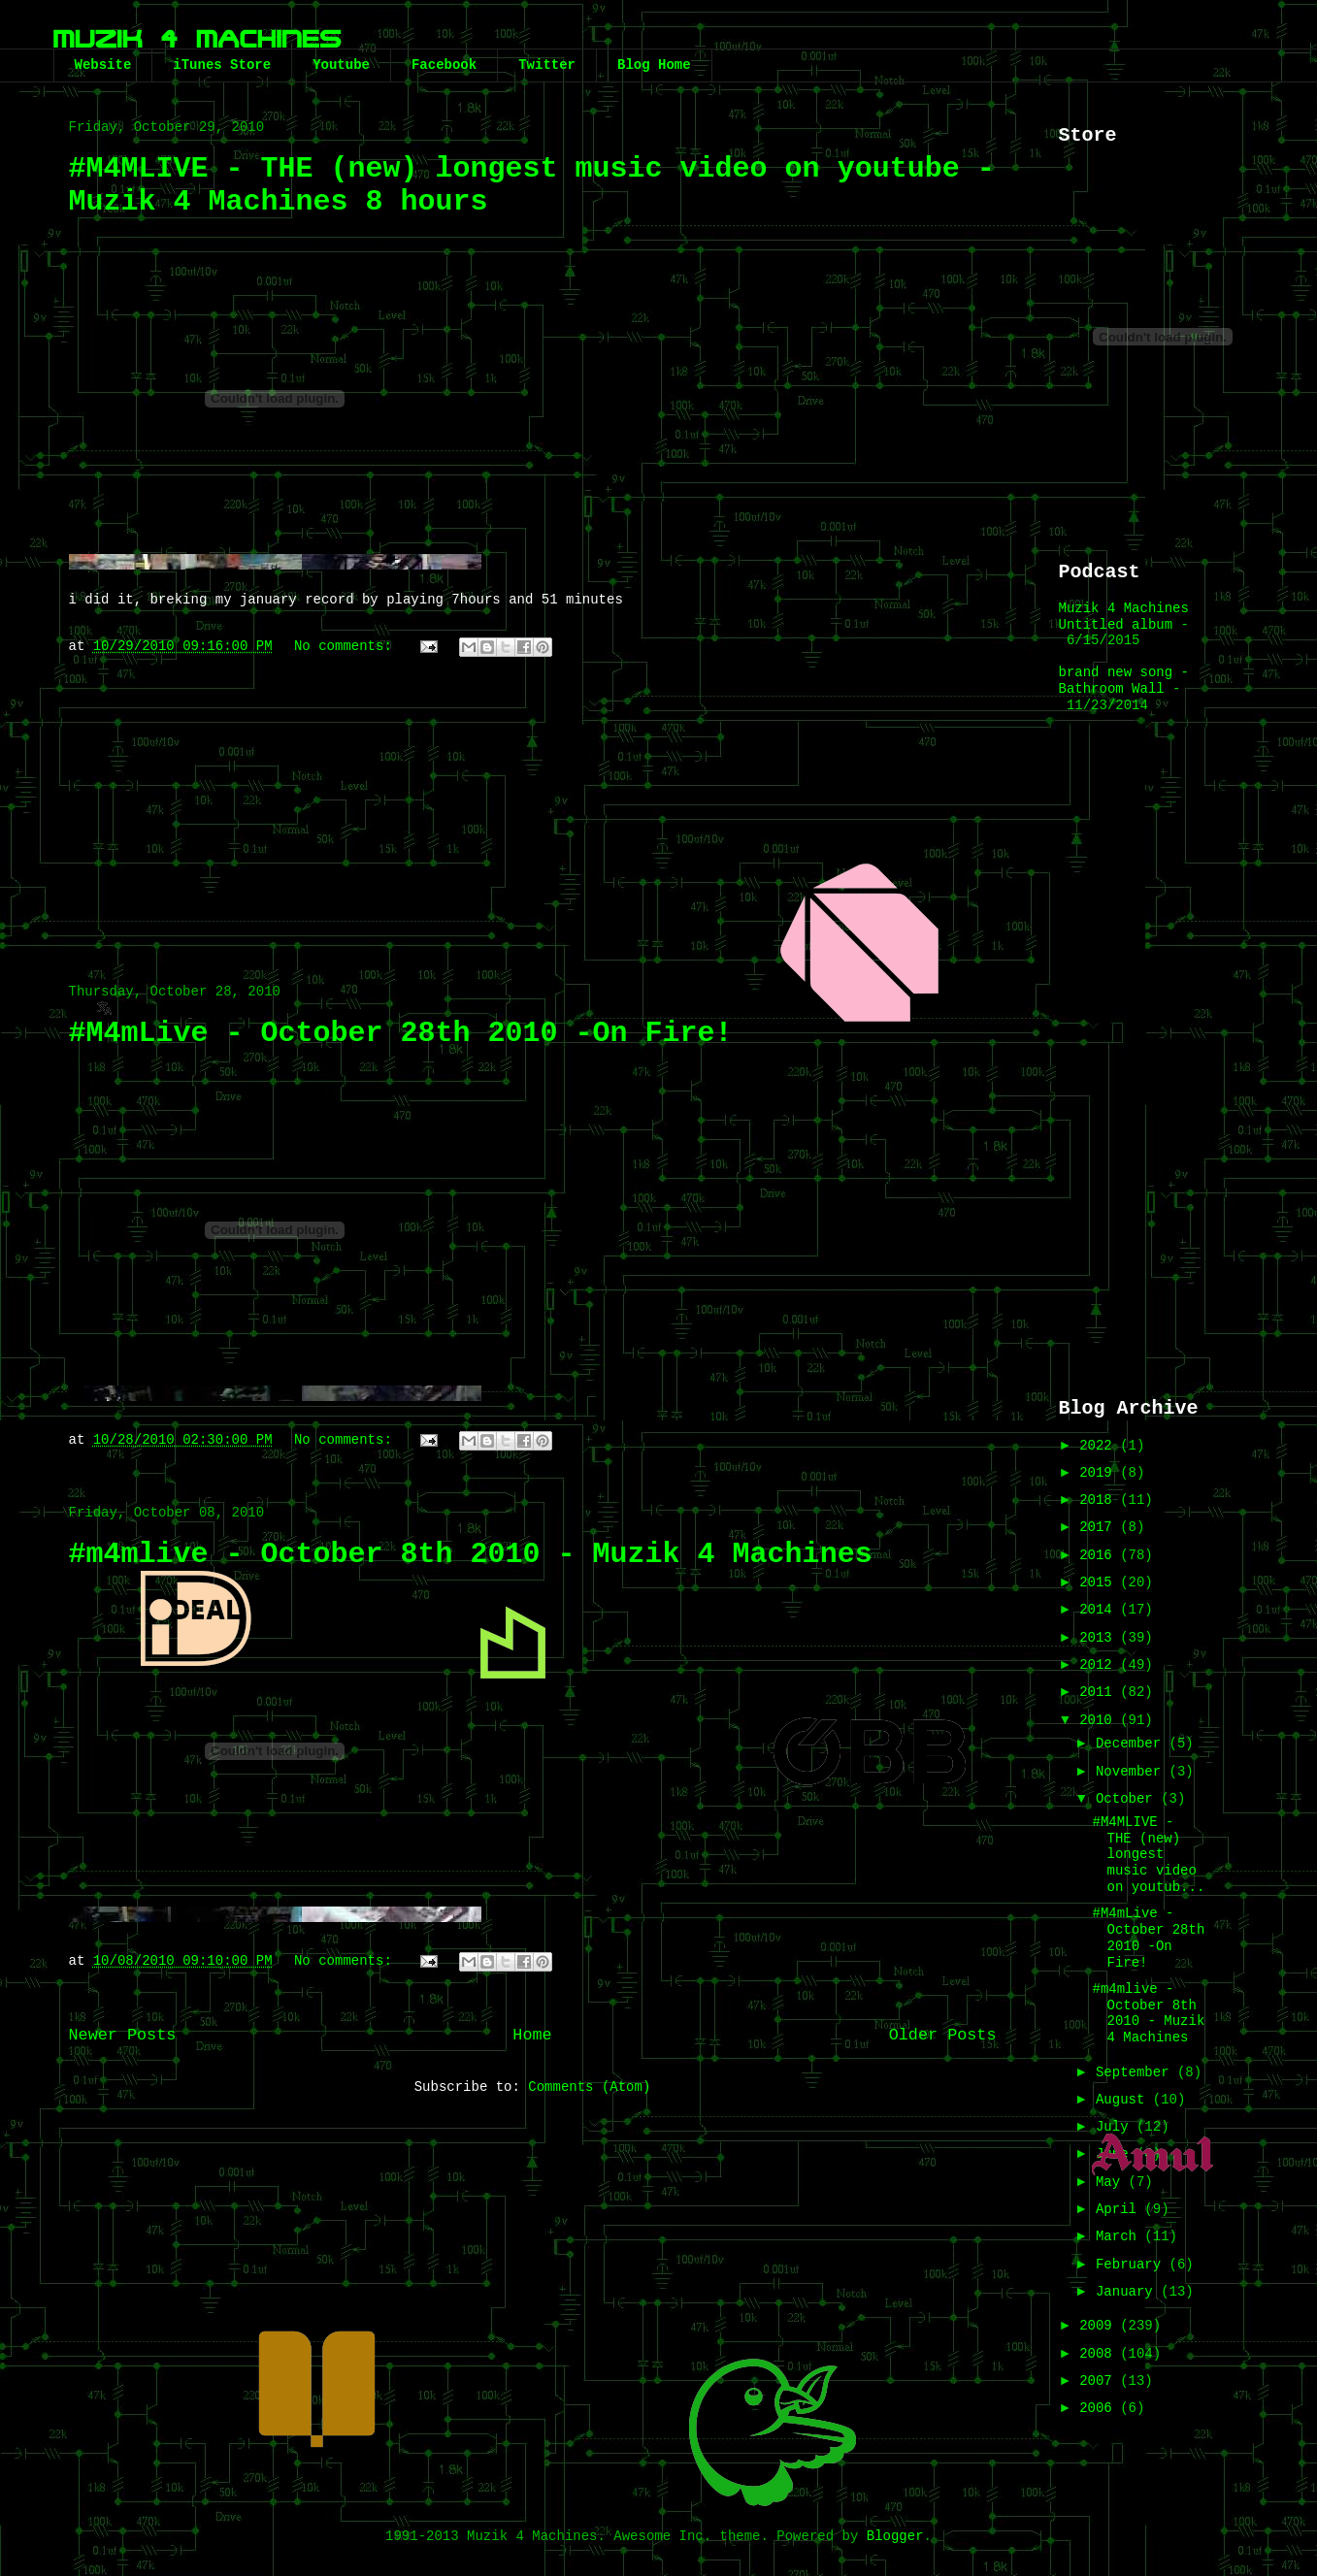 The height and width of the screenshot is (2576, 1317). What do you see at coordinates (104, 1008) in the screenshot?
I see `translate text to another language` at bounding box center [104, 1008].